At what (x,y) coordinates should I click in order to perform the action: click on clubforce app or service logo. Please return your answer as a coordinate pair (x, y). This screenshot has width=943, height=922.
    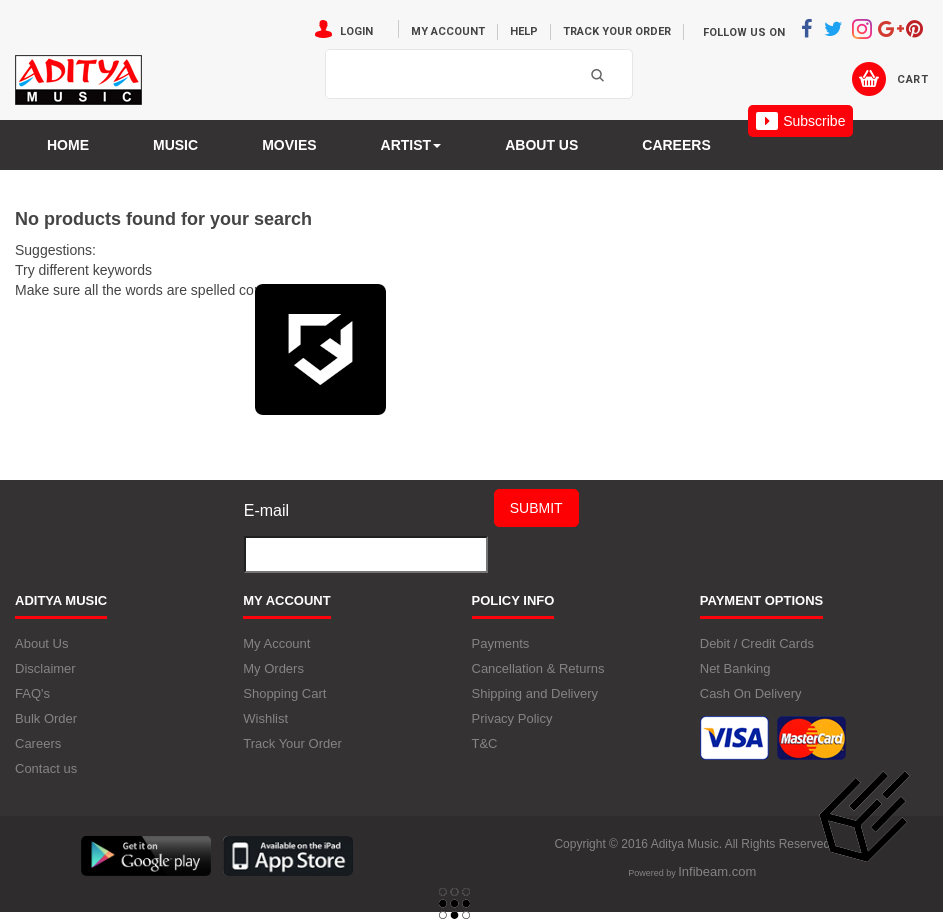
    Looking at the image, I should click on (320, 349).